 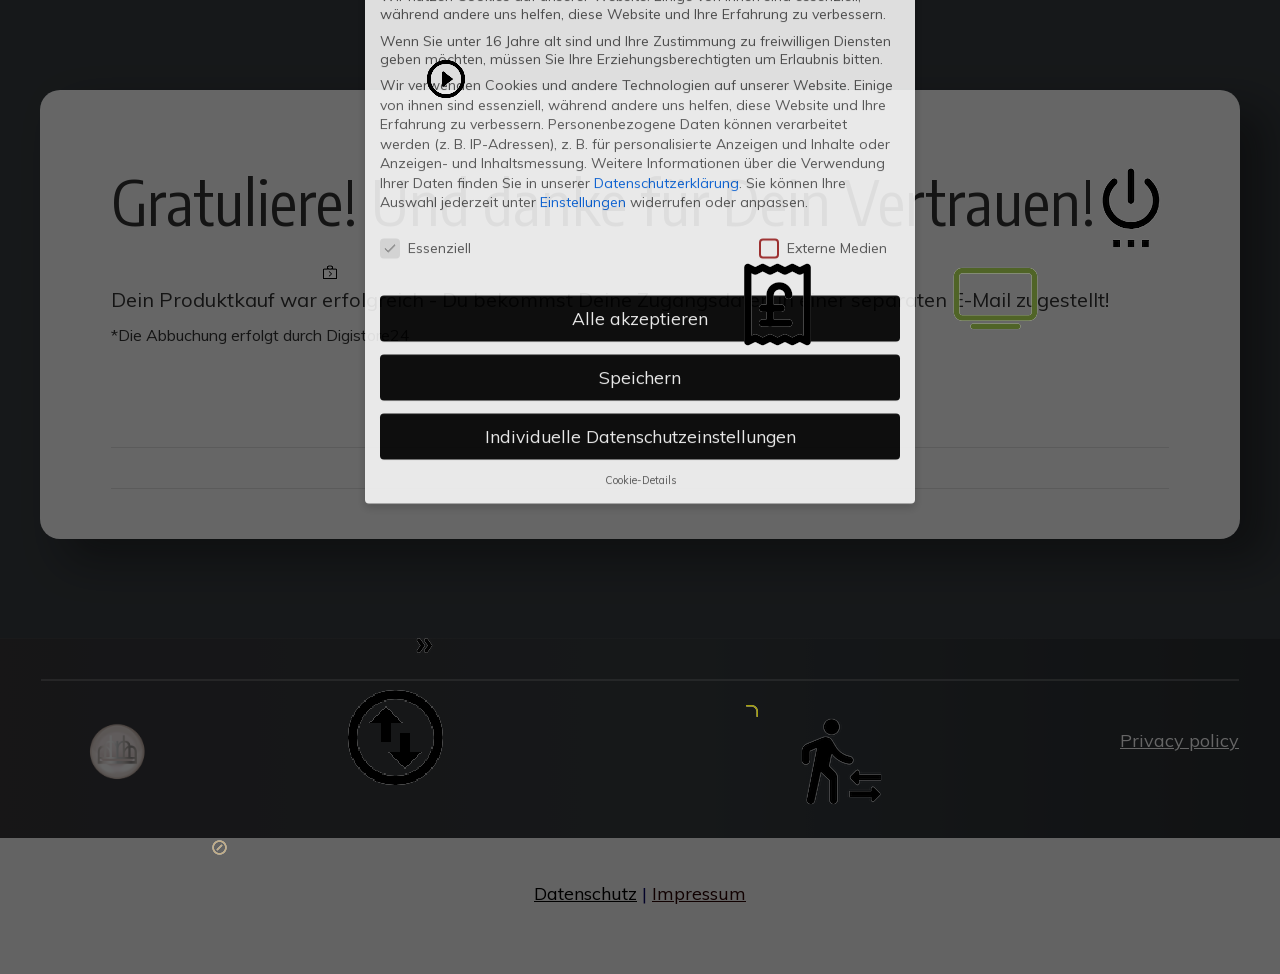 What do you see at coordinates (777, 304) in the screenshot?
I see `view receipt or transaction in pounds sterling` at bounding box center [777, 304].